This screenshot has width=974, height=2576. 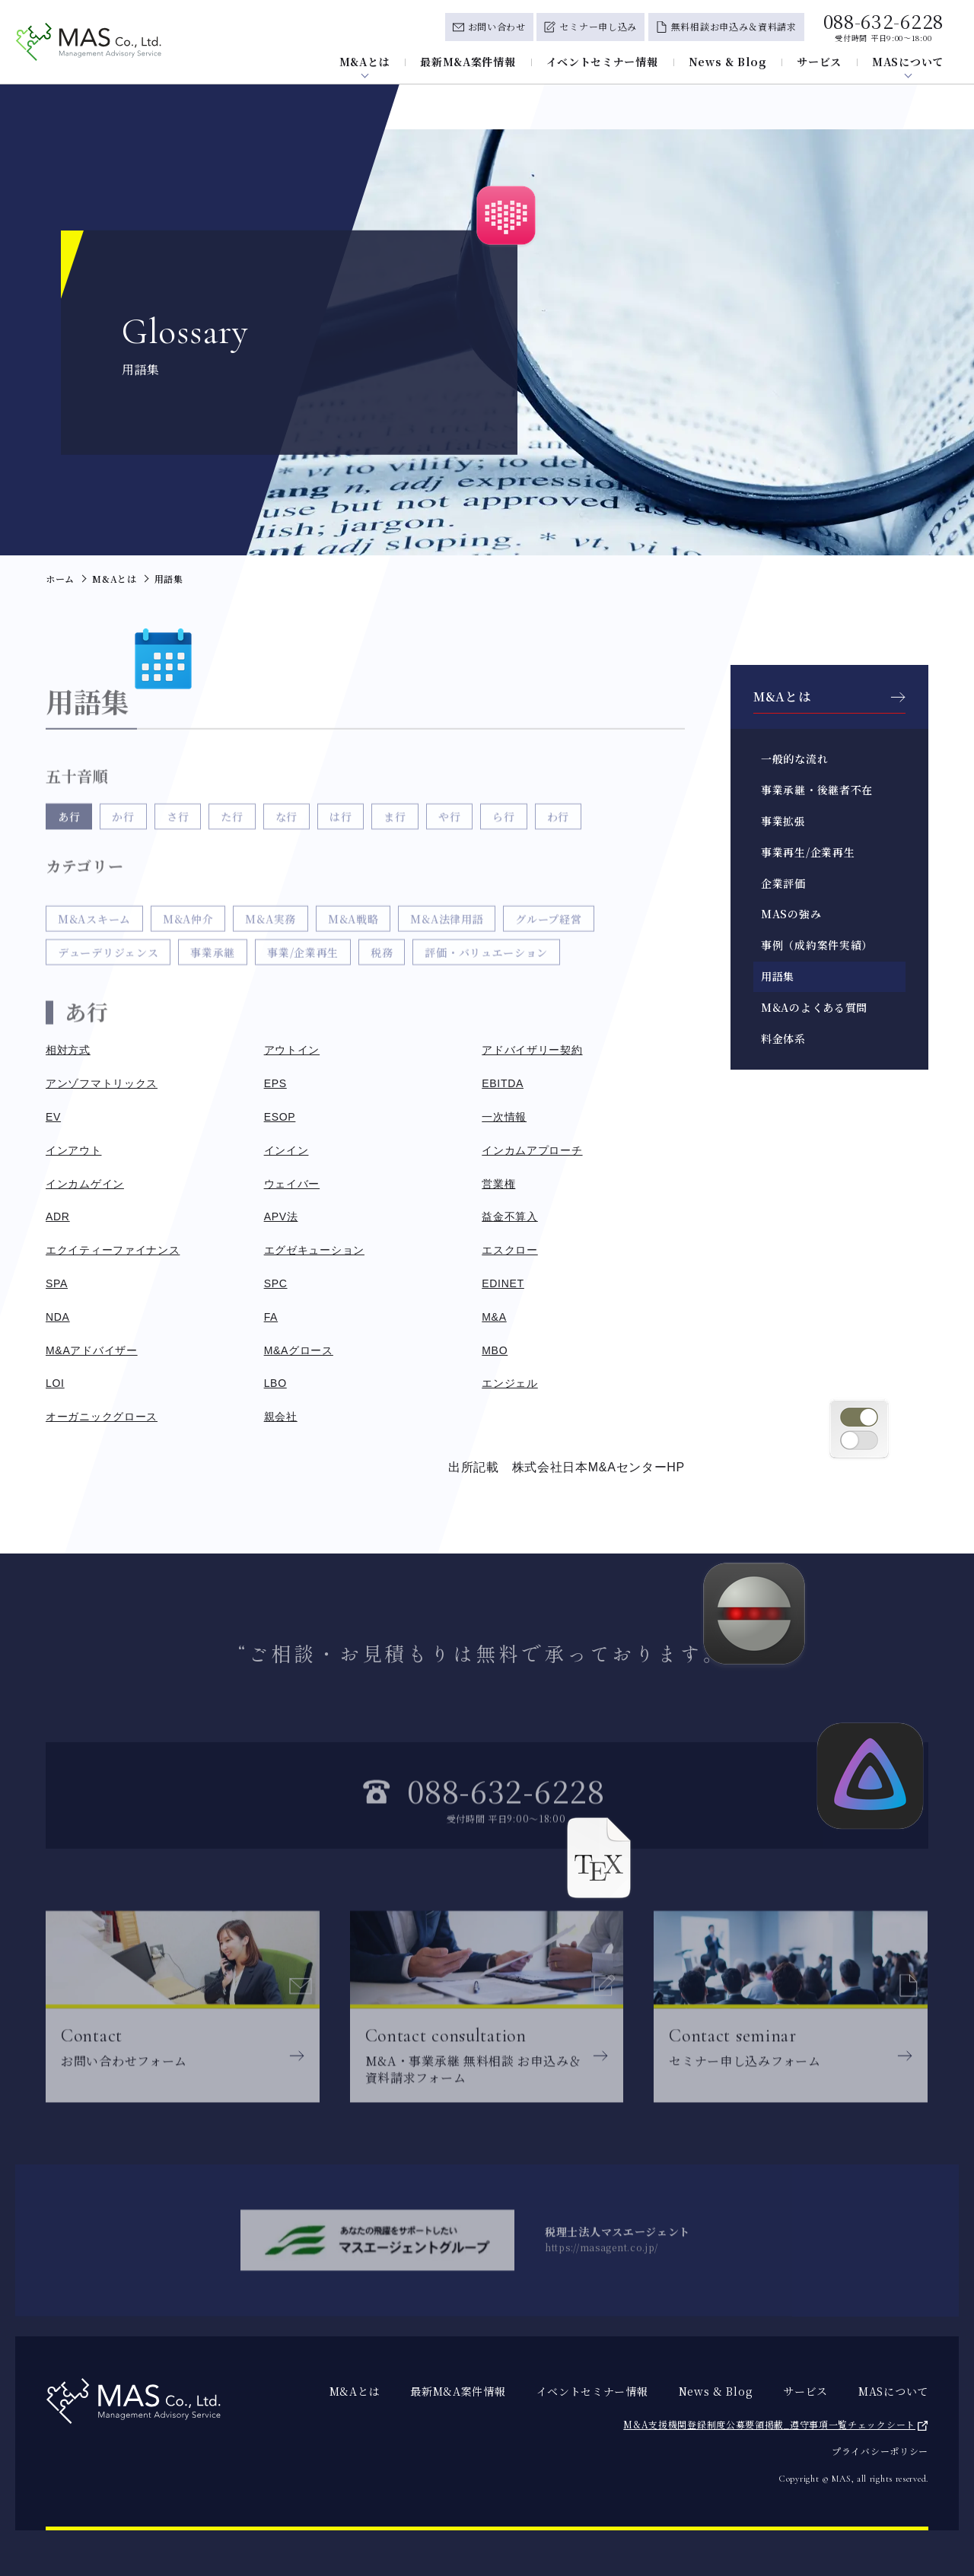 What do you see at coordinates (859, 1429) in the screenshot?
I see `open system settings or preferences` at bounding box center [859, 1429].